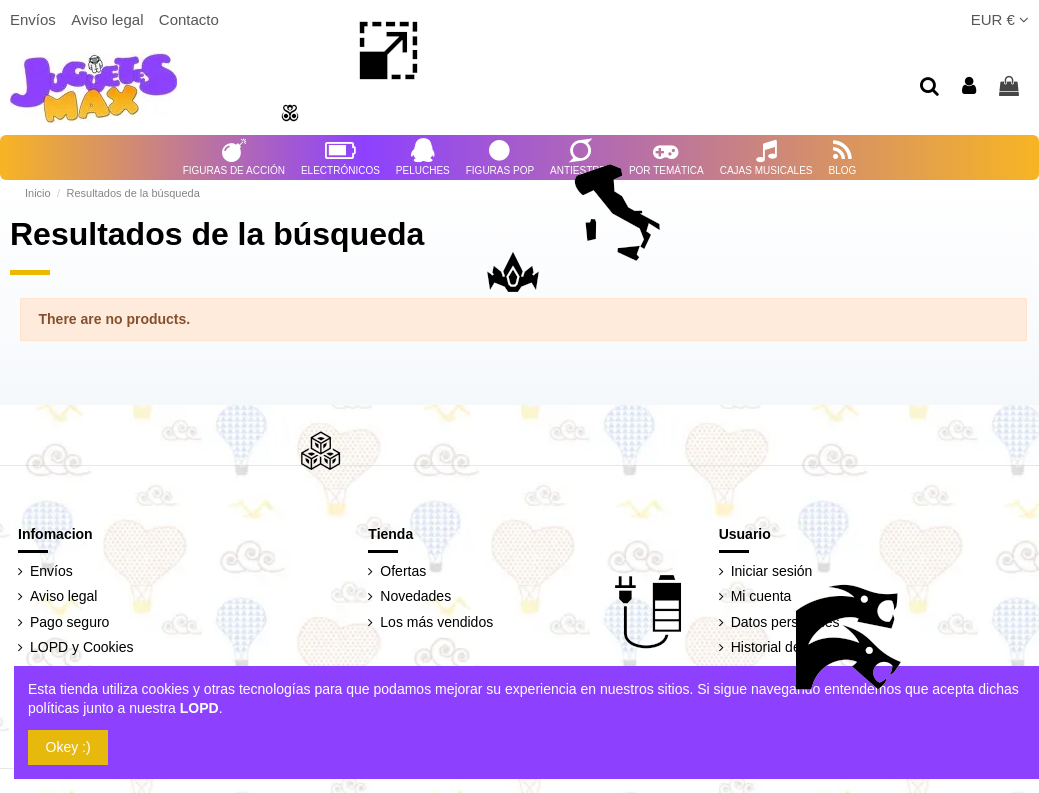 This screenshot has width=1039, height=793. Describe the element at coordinates (320, 450) in the screenshot. I see `access 3D modeling or building tools` at that location.